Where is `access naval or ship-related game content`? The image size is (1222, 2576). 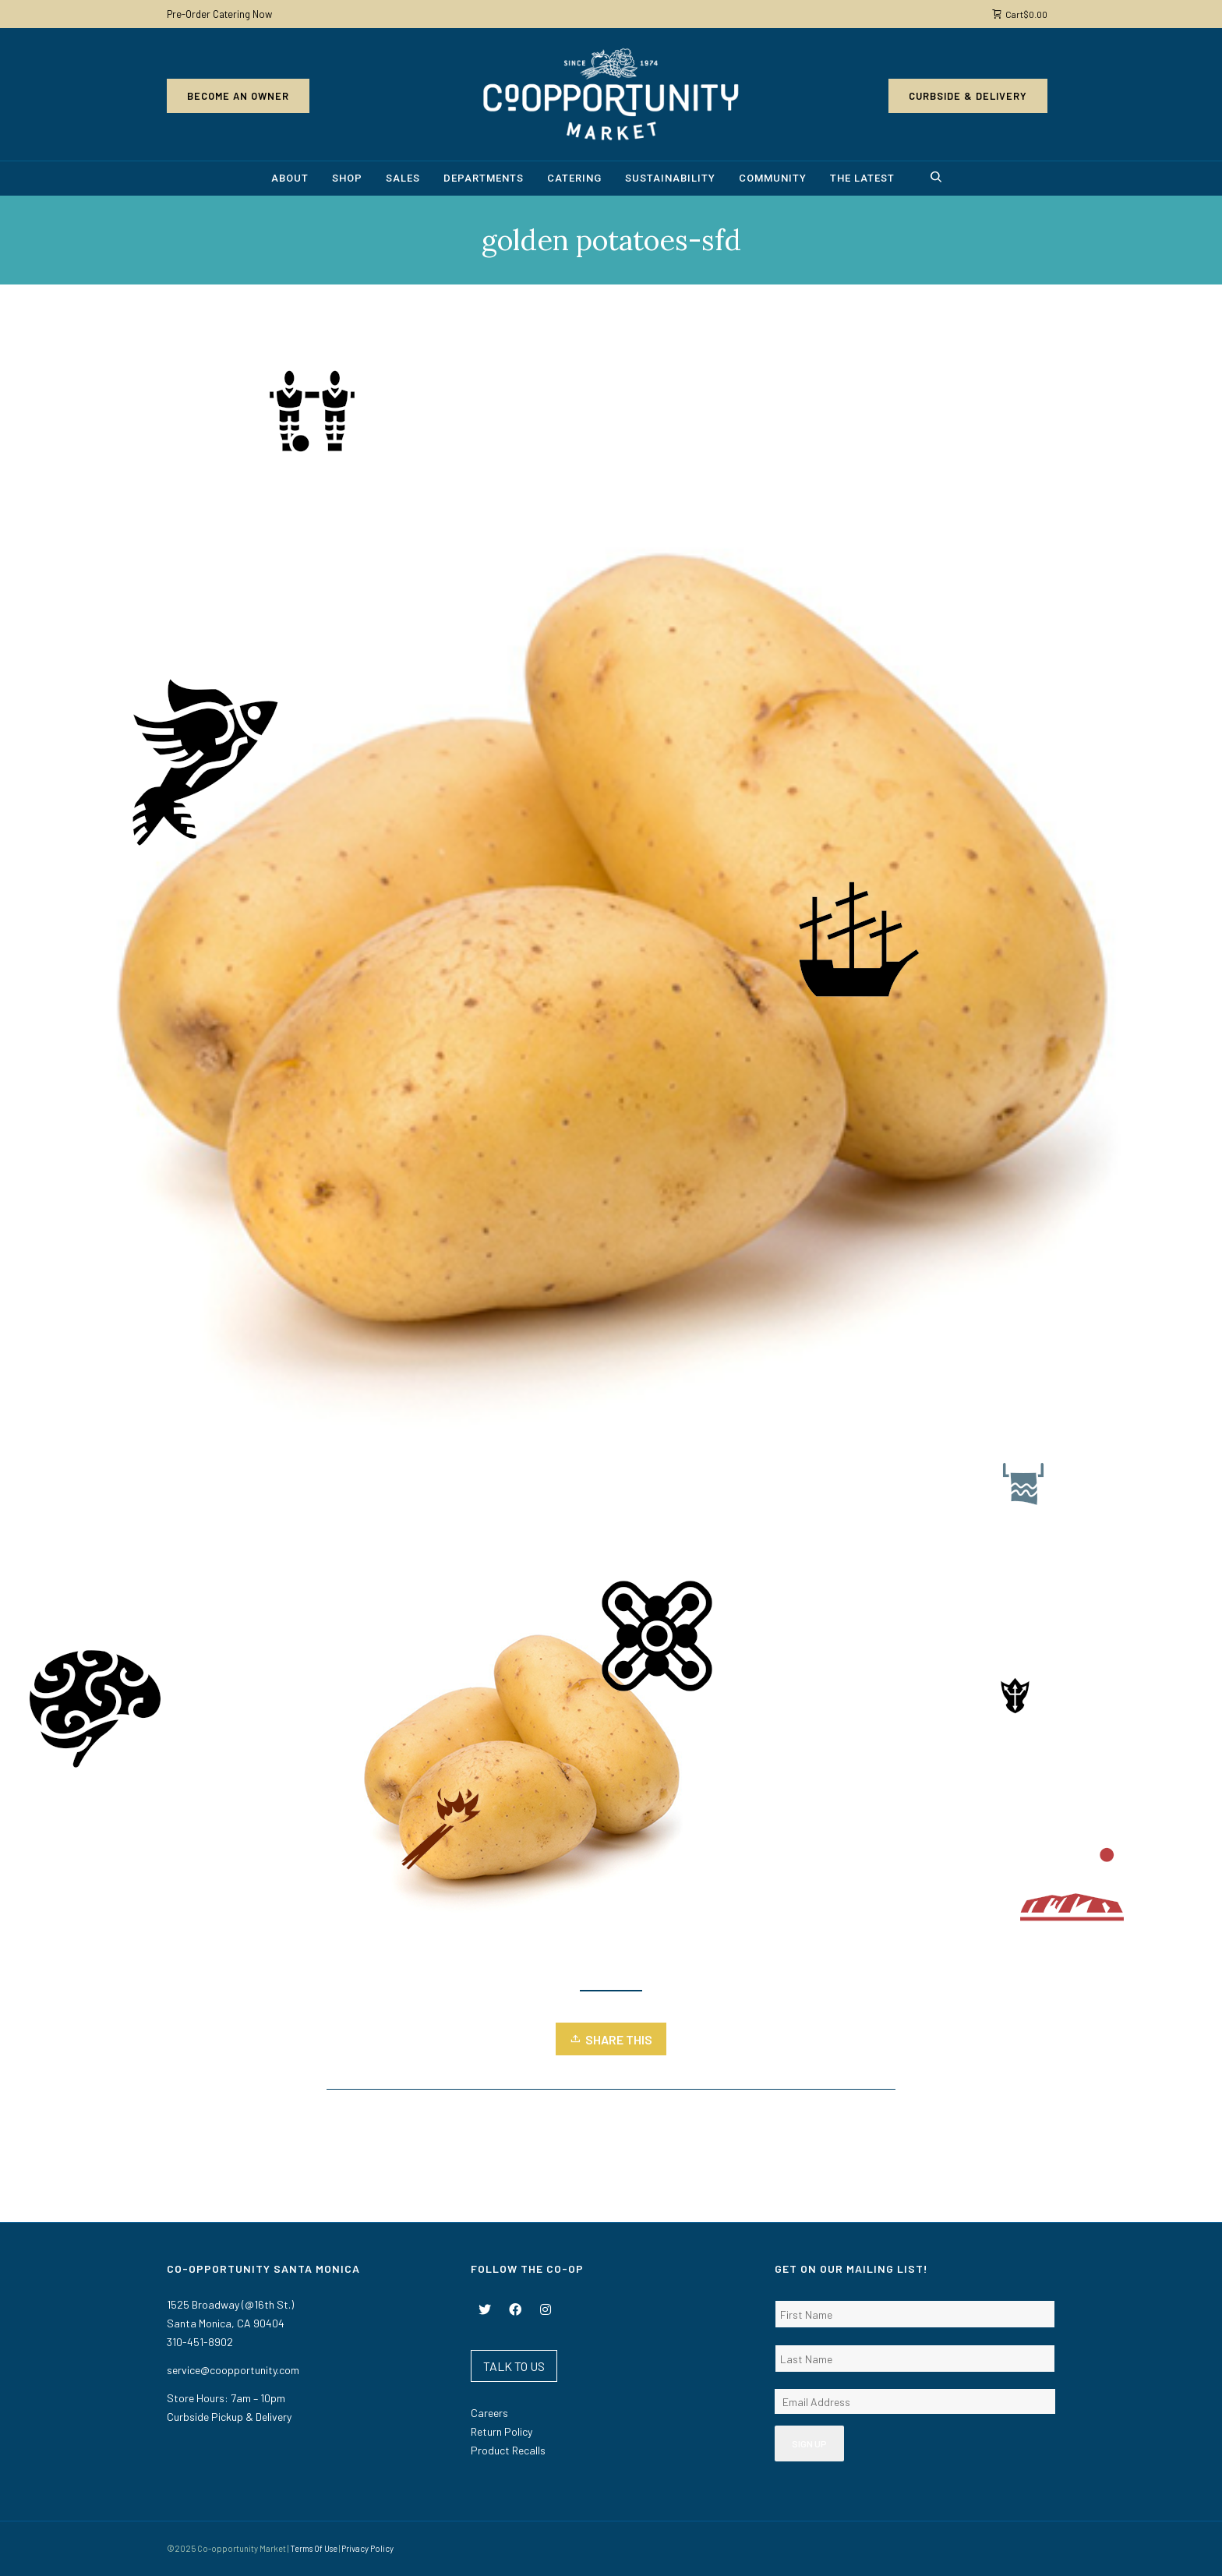
access naval or ship-related game content is located at coordinates (858, 942).